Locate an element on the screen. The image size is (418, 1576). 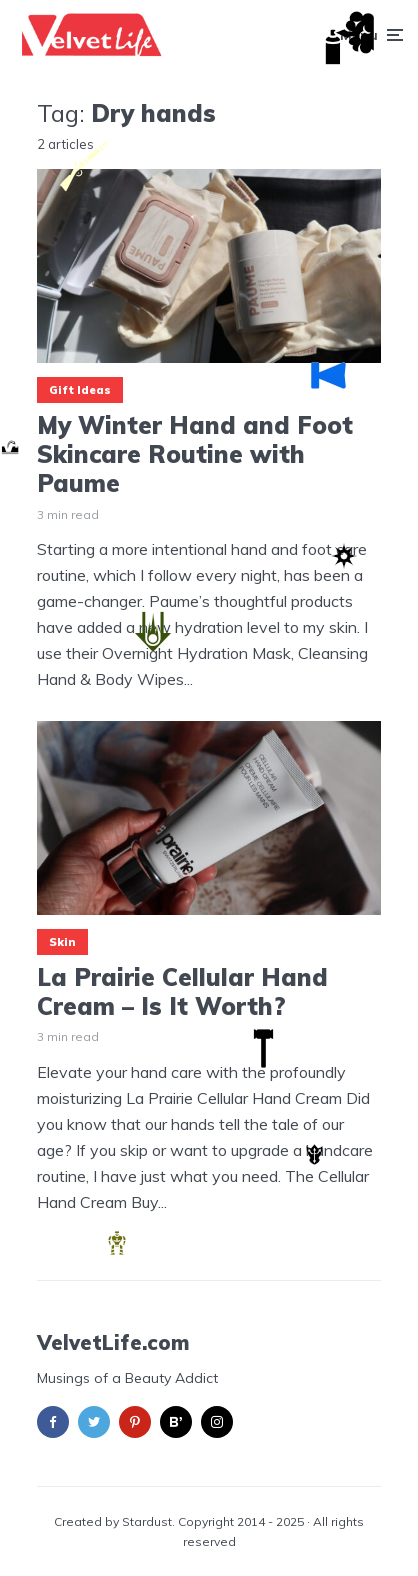
select battle mech unit in game is located at coordinates (117, 1243).